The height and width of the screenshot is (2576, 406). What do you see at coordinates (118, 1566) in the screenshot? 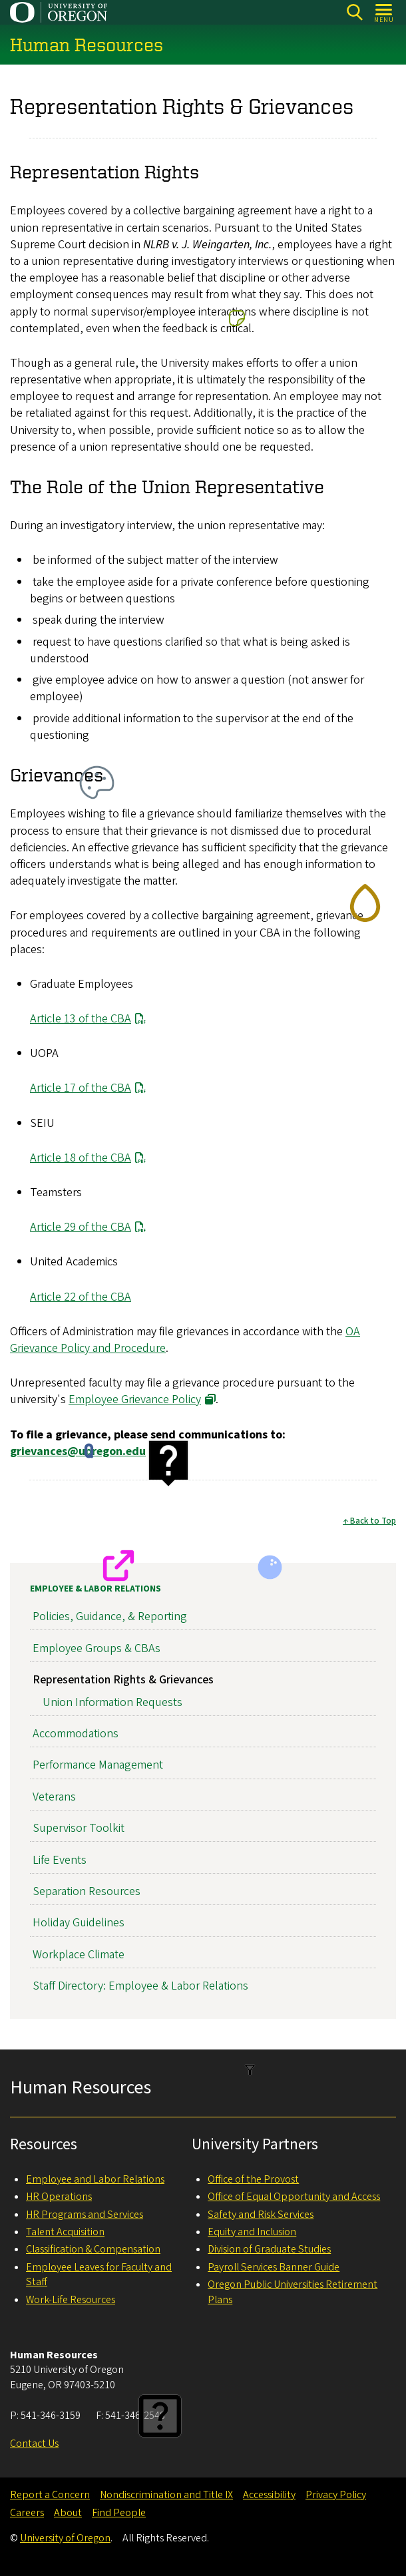
I see `open link in a new tab or window` at bounding box center [118, 1566].